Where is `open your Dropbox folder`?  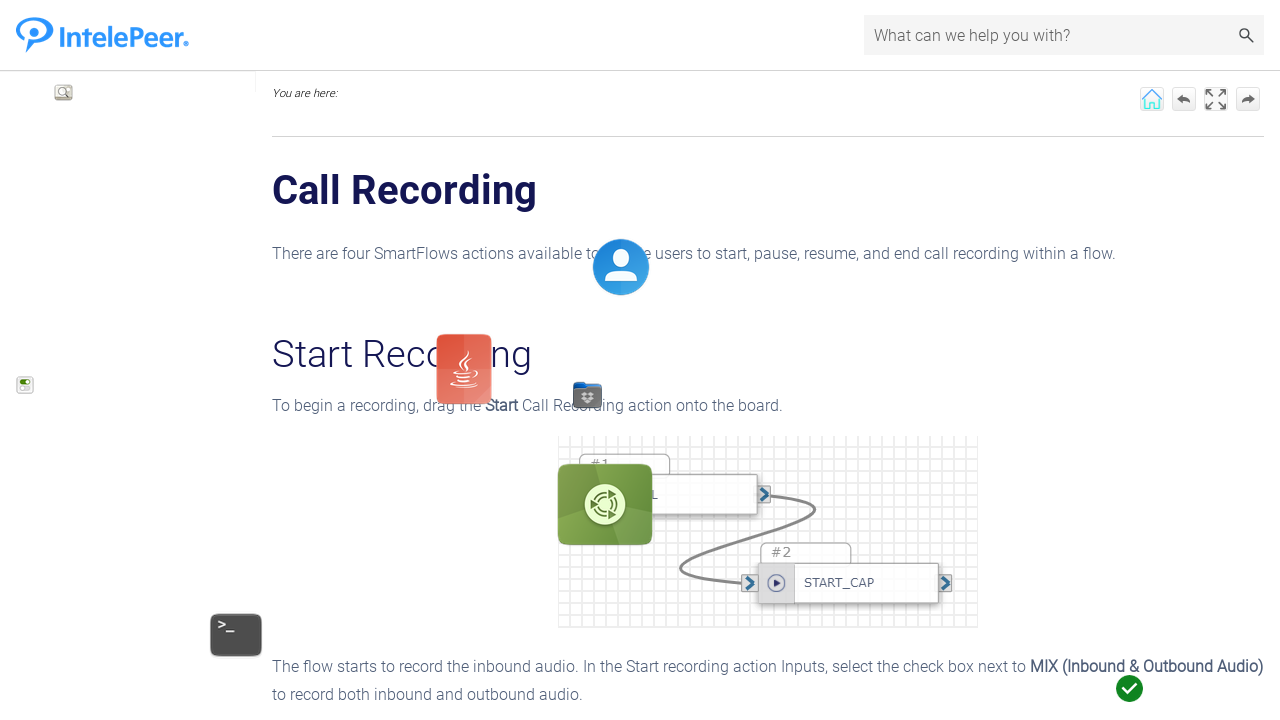 open your Dropbox folder is located at coordinates (587, 394).